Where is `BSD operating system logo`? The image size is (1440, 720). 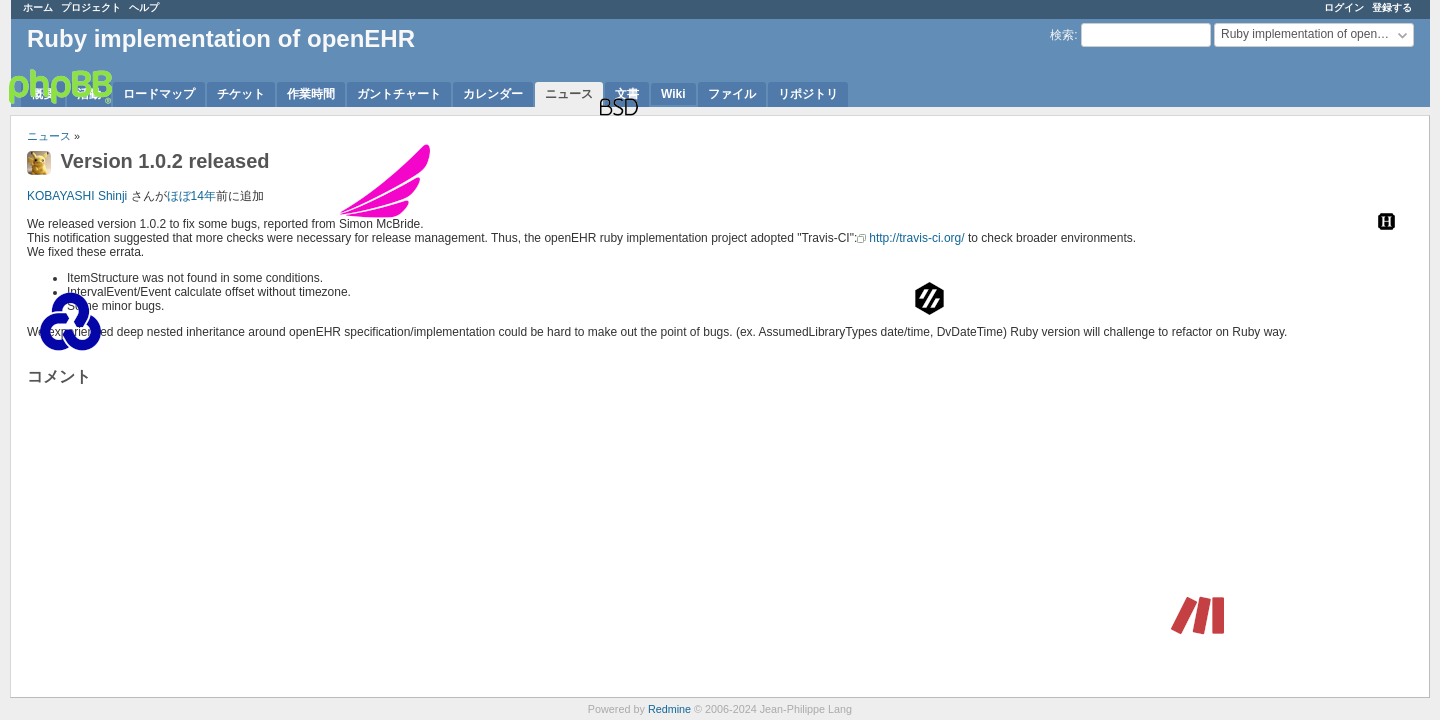
BSD operating system logo is located at coordinates (619, 107).